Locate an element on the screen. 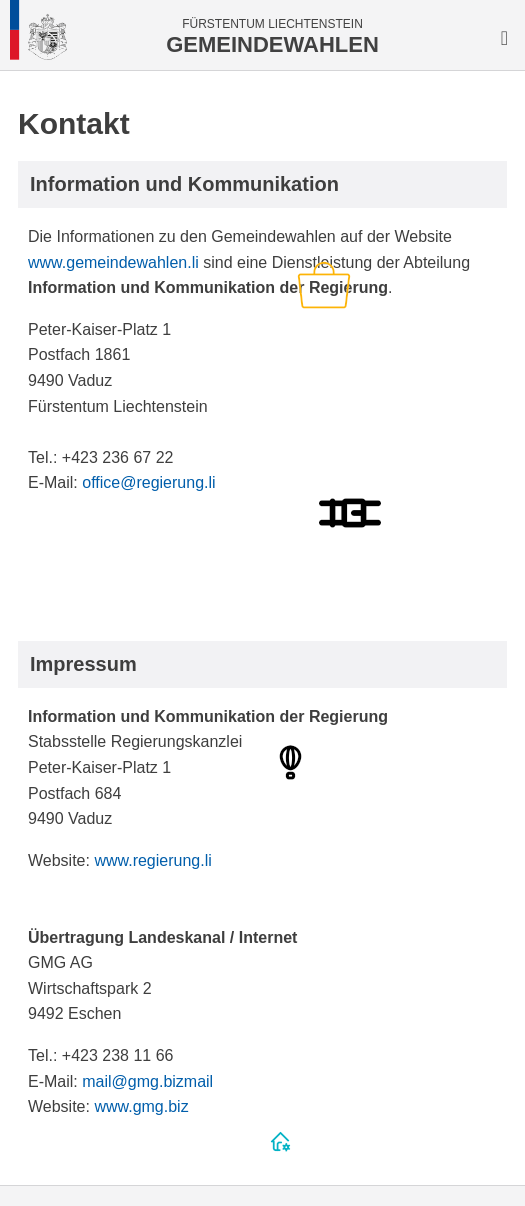 The image size is (525, 1206). access home settings is located at coordinates (280, 1141).